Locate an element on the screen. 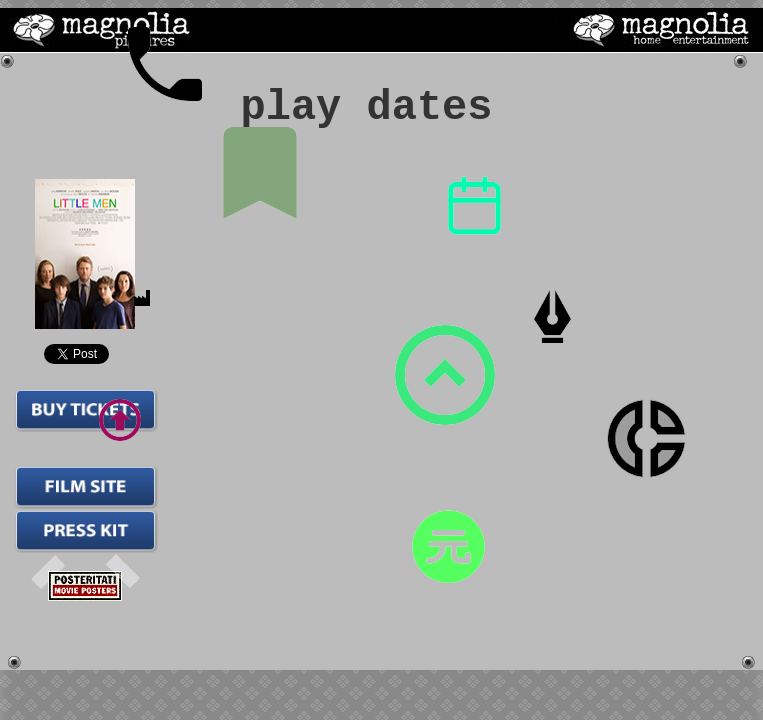 Image resolution: width=763 pixels, height=720 pixels. view or open calendar is located at coordinates (474, 205).